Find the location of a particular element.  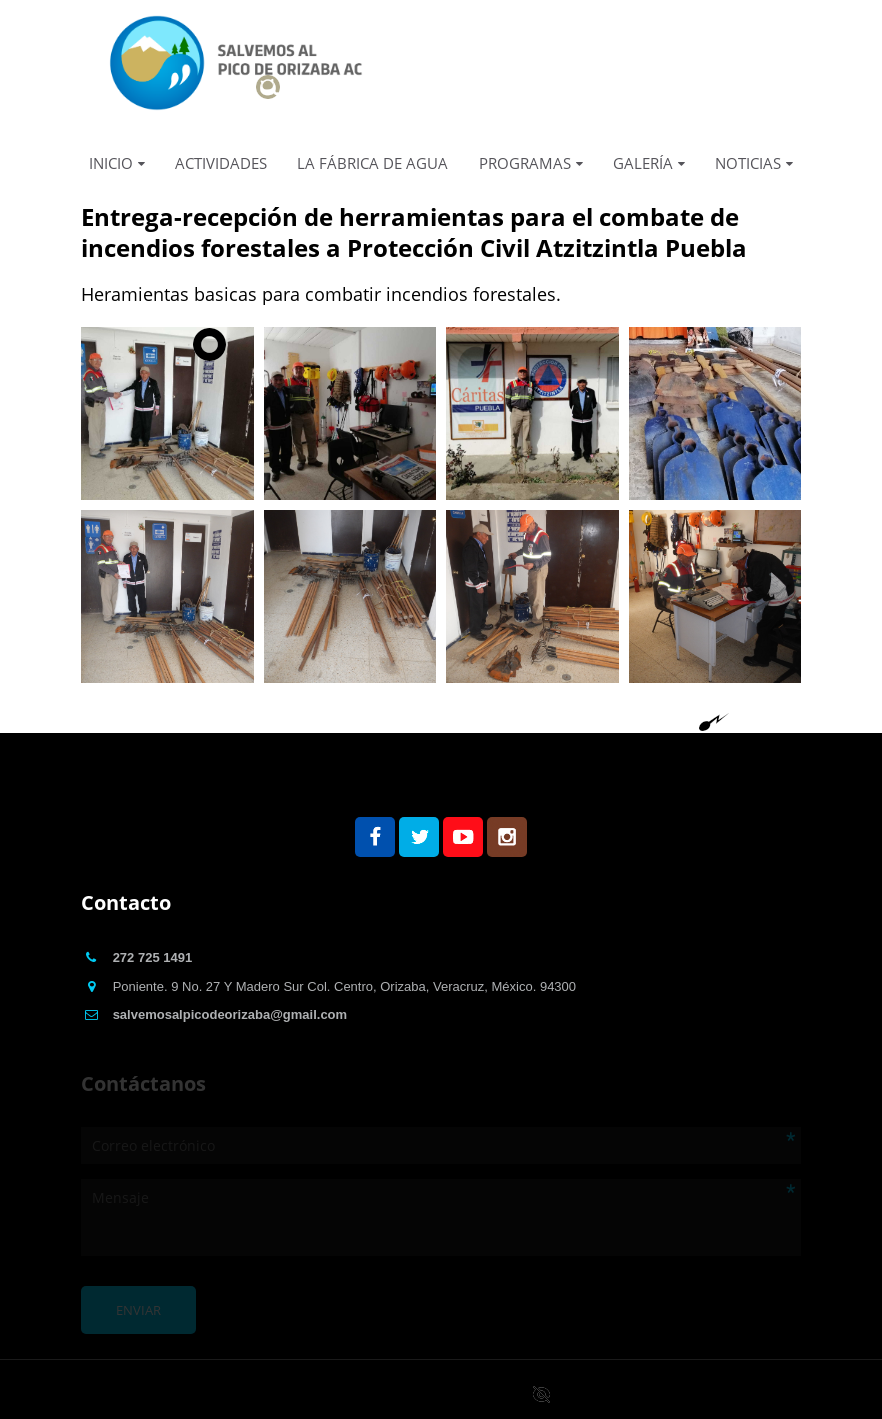

hide password or sensitive content is located at coordinates (541, 1394).